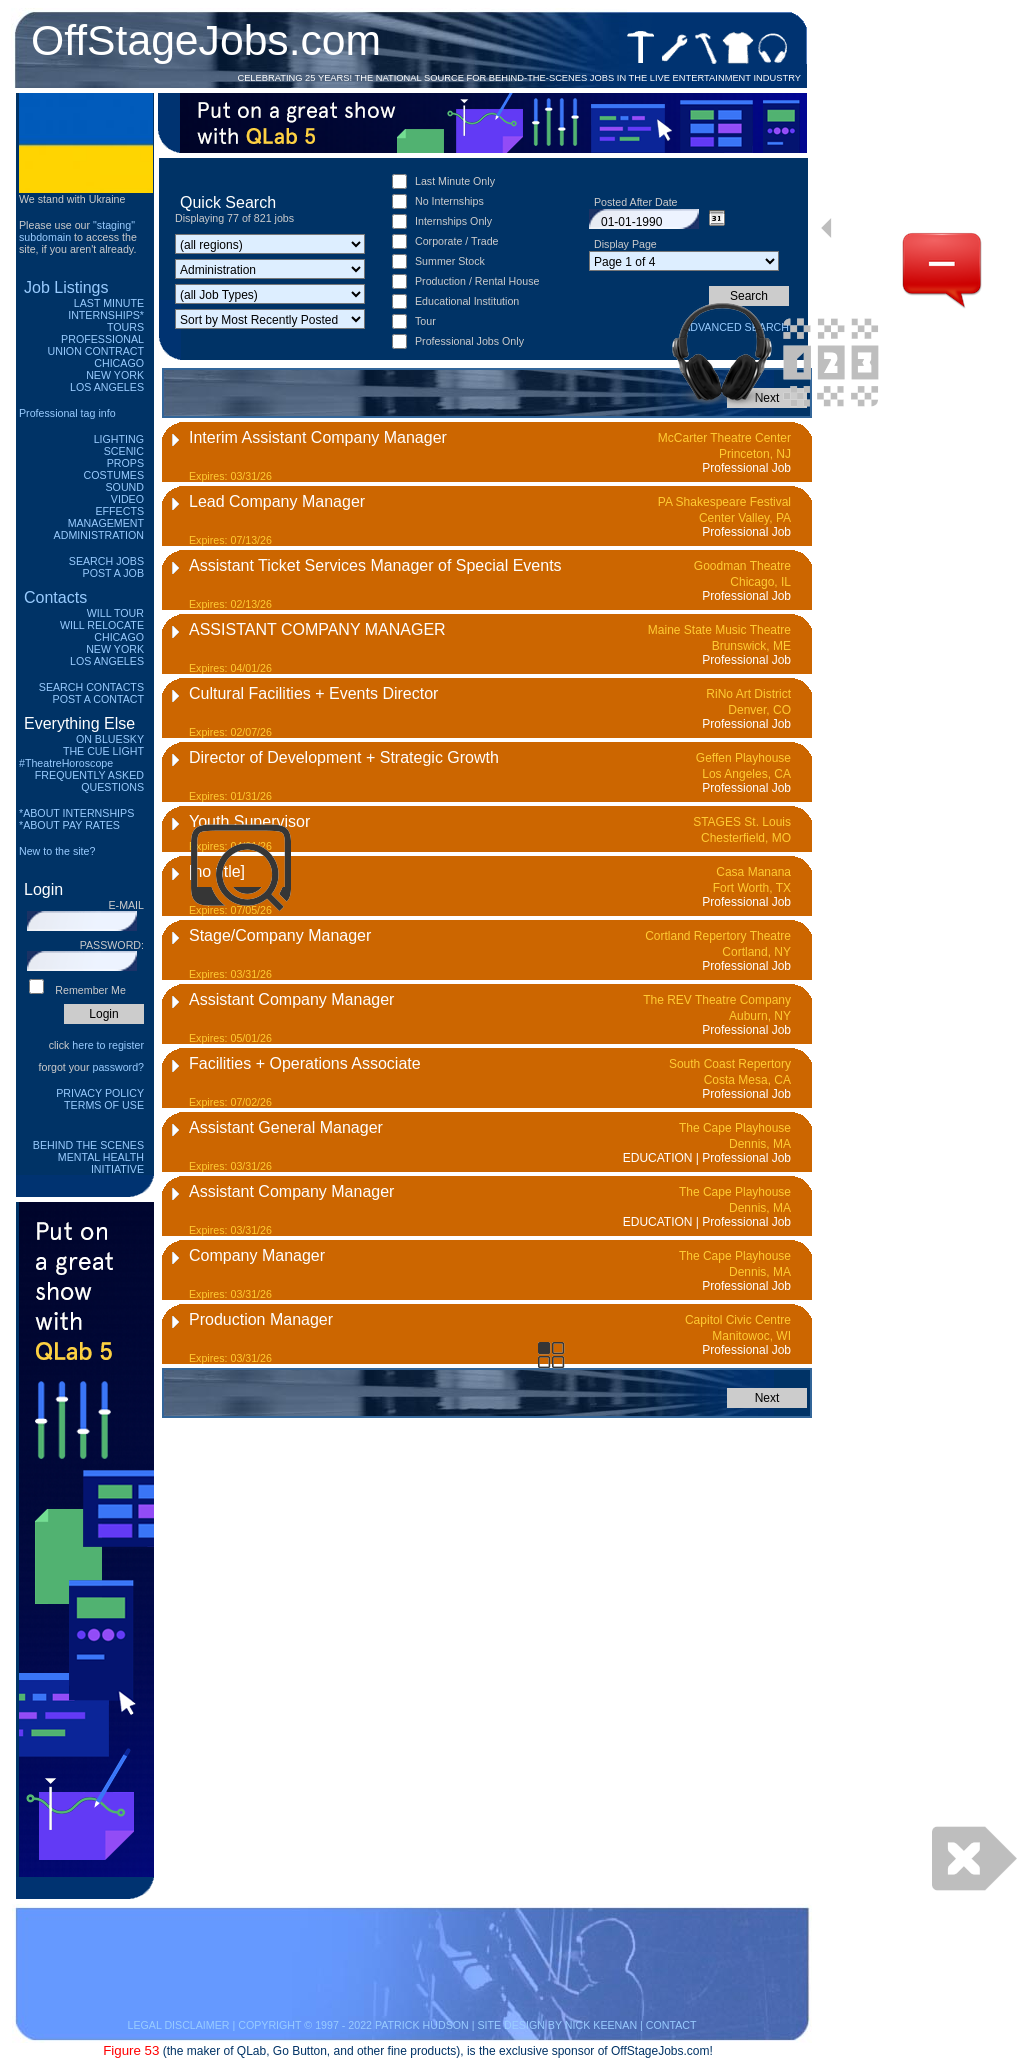 Image resolution: width=1024 pixels, height=2066 pixels. Describe the element at coordinates (241, 862) in the screenshot. I see `open image viewer application` at that location.